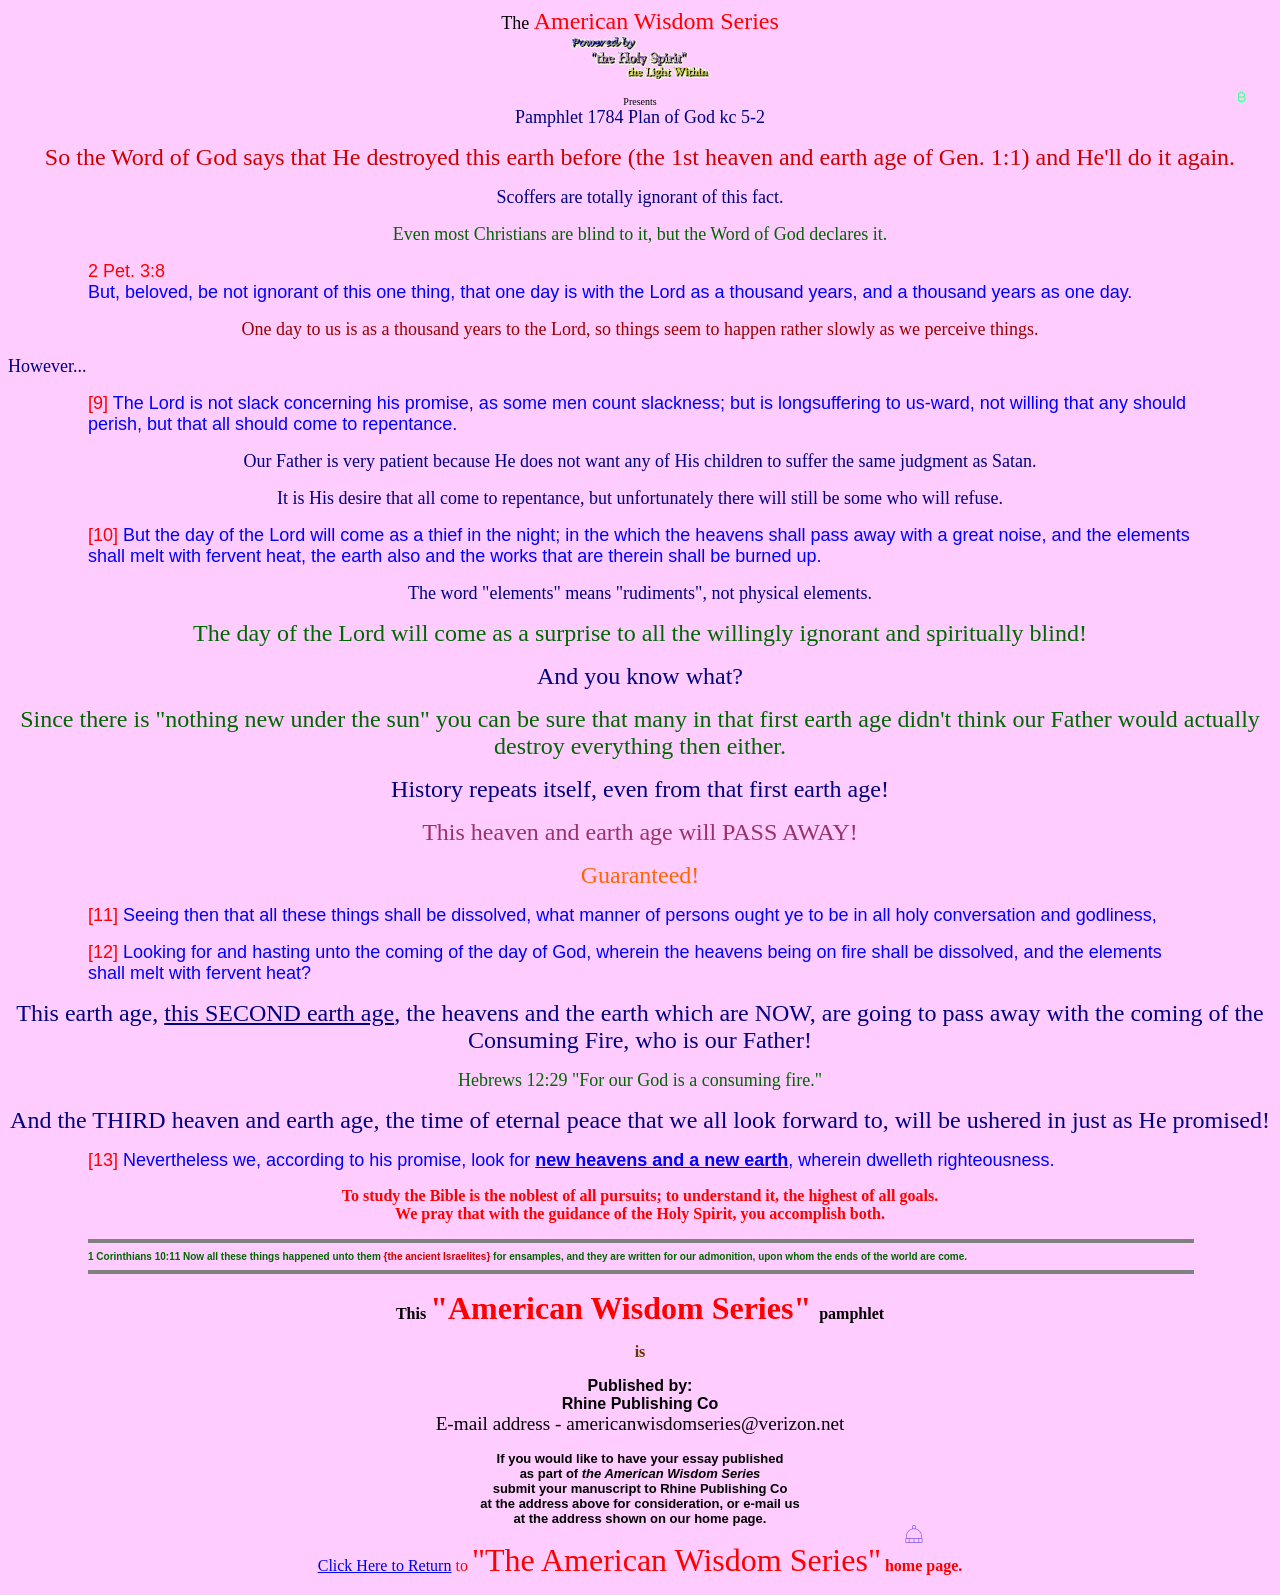  Describe the element at coordinates (914, 1535) in the screenshot. I see `select winter or cold weather clothing category` at that location.